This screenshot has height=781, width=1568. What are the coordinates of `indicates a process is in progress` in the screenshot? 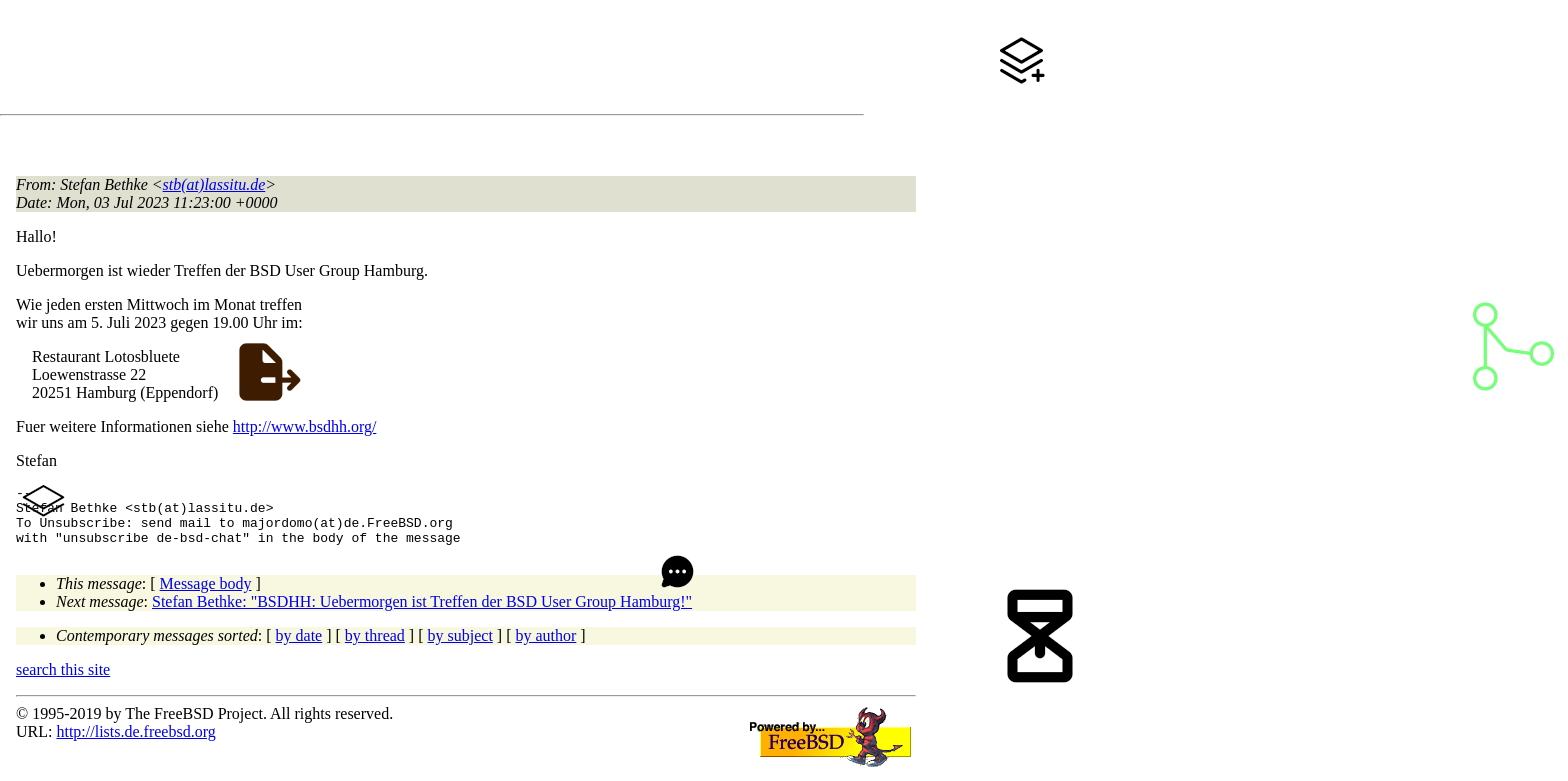 It's located at (1040, 636).